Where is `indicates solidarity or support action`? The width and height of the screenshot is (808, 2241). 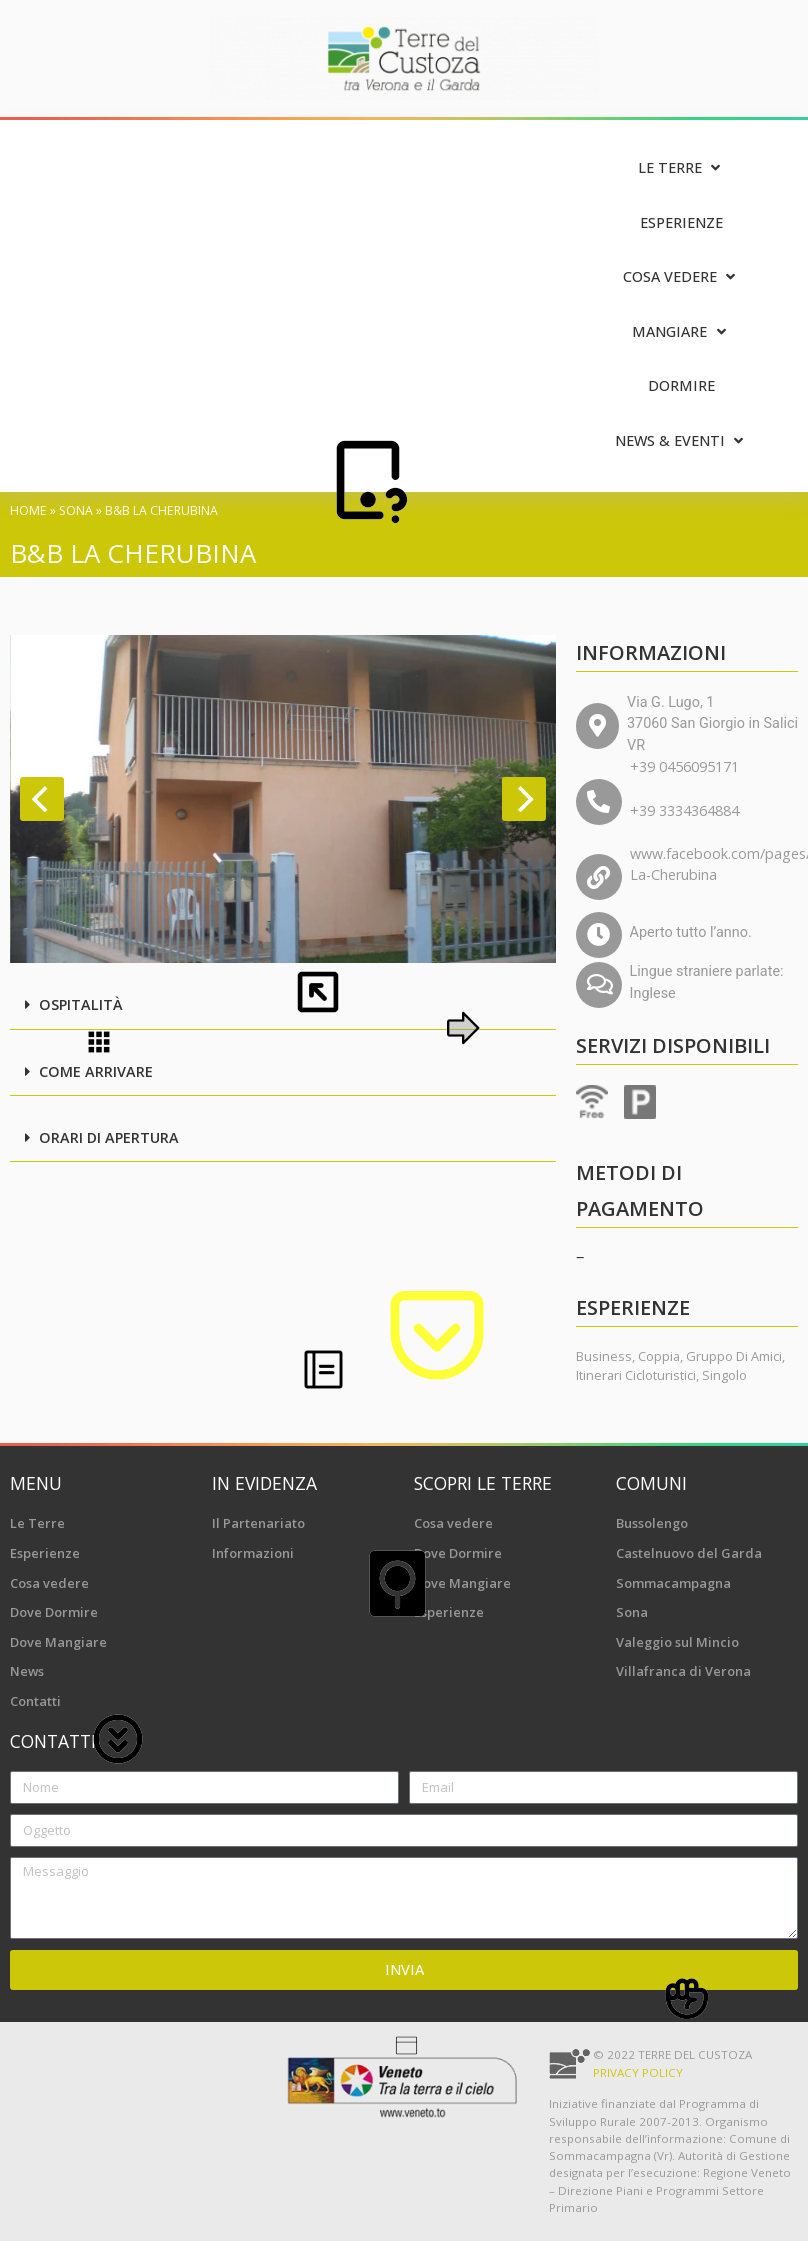 indicates solidarity or support action is located at coordinates (687, 1998).